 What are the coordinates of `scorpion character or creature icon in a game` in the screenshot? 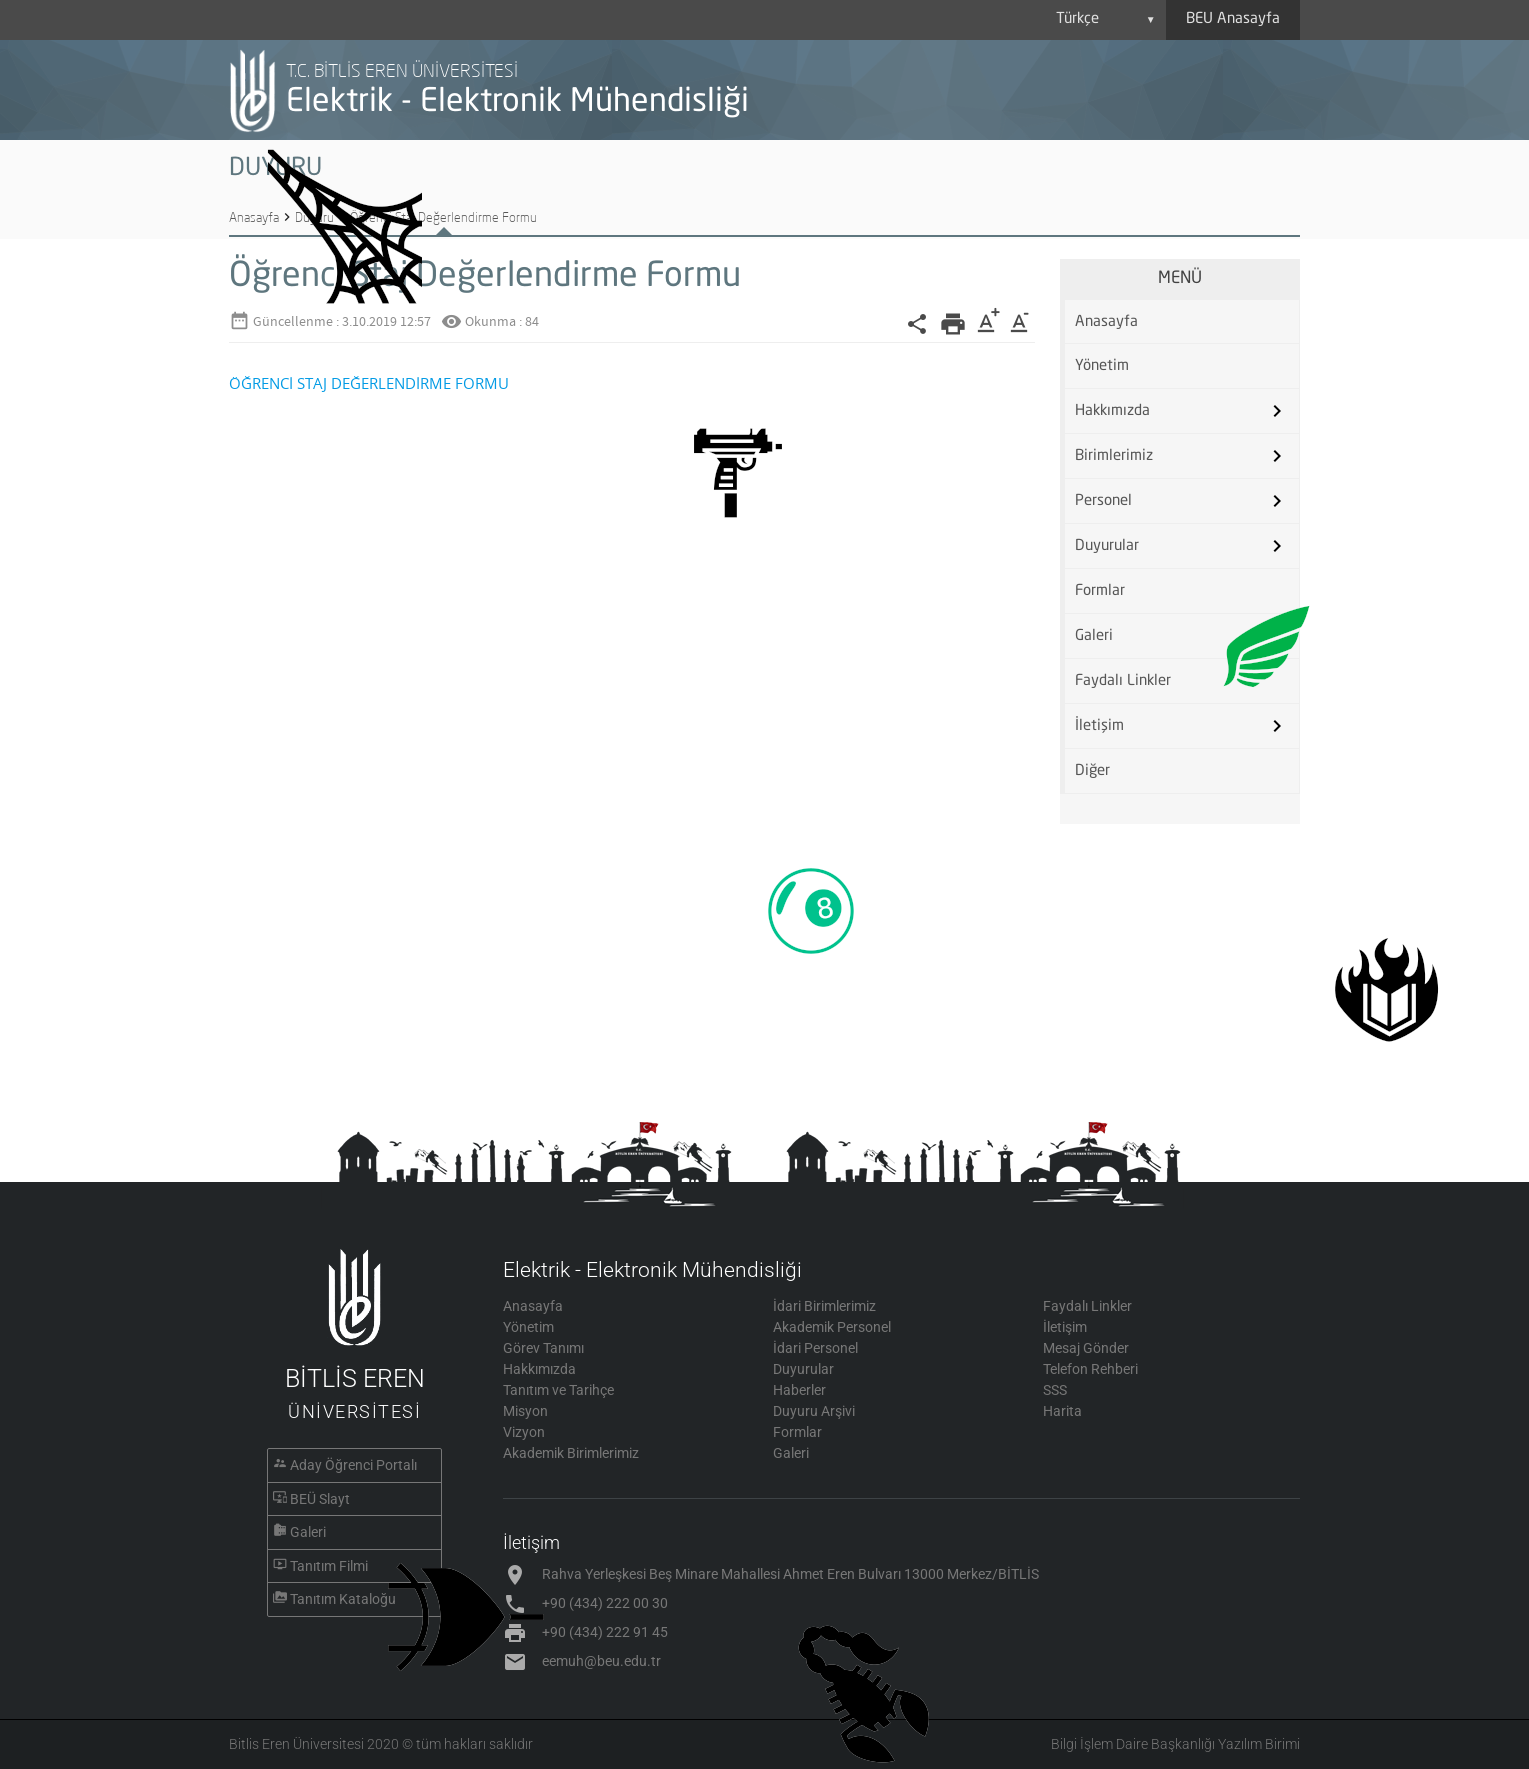 It's located at (866, 1694).